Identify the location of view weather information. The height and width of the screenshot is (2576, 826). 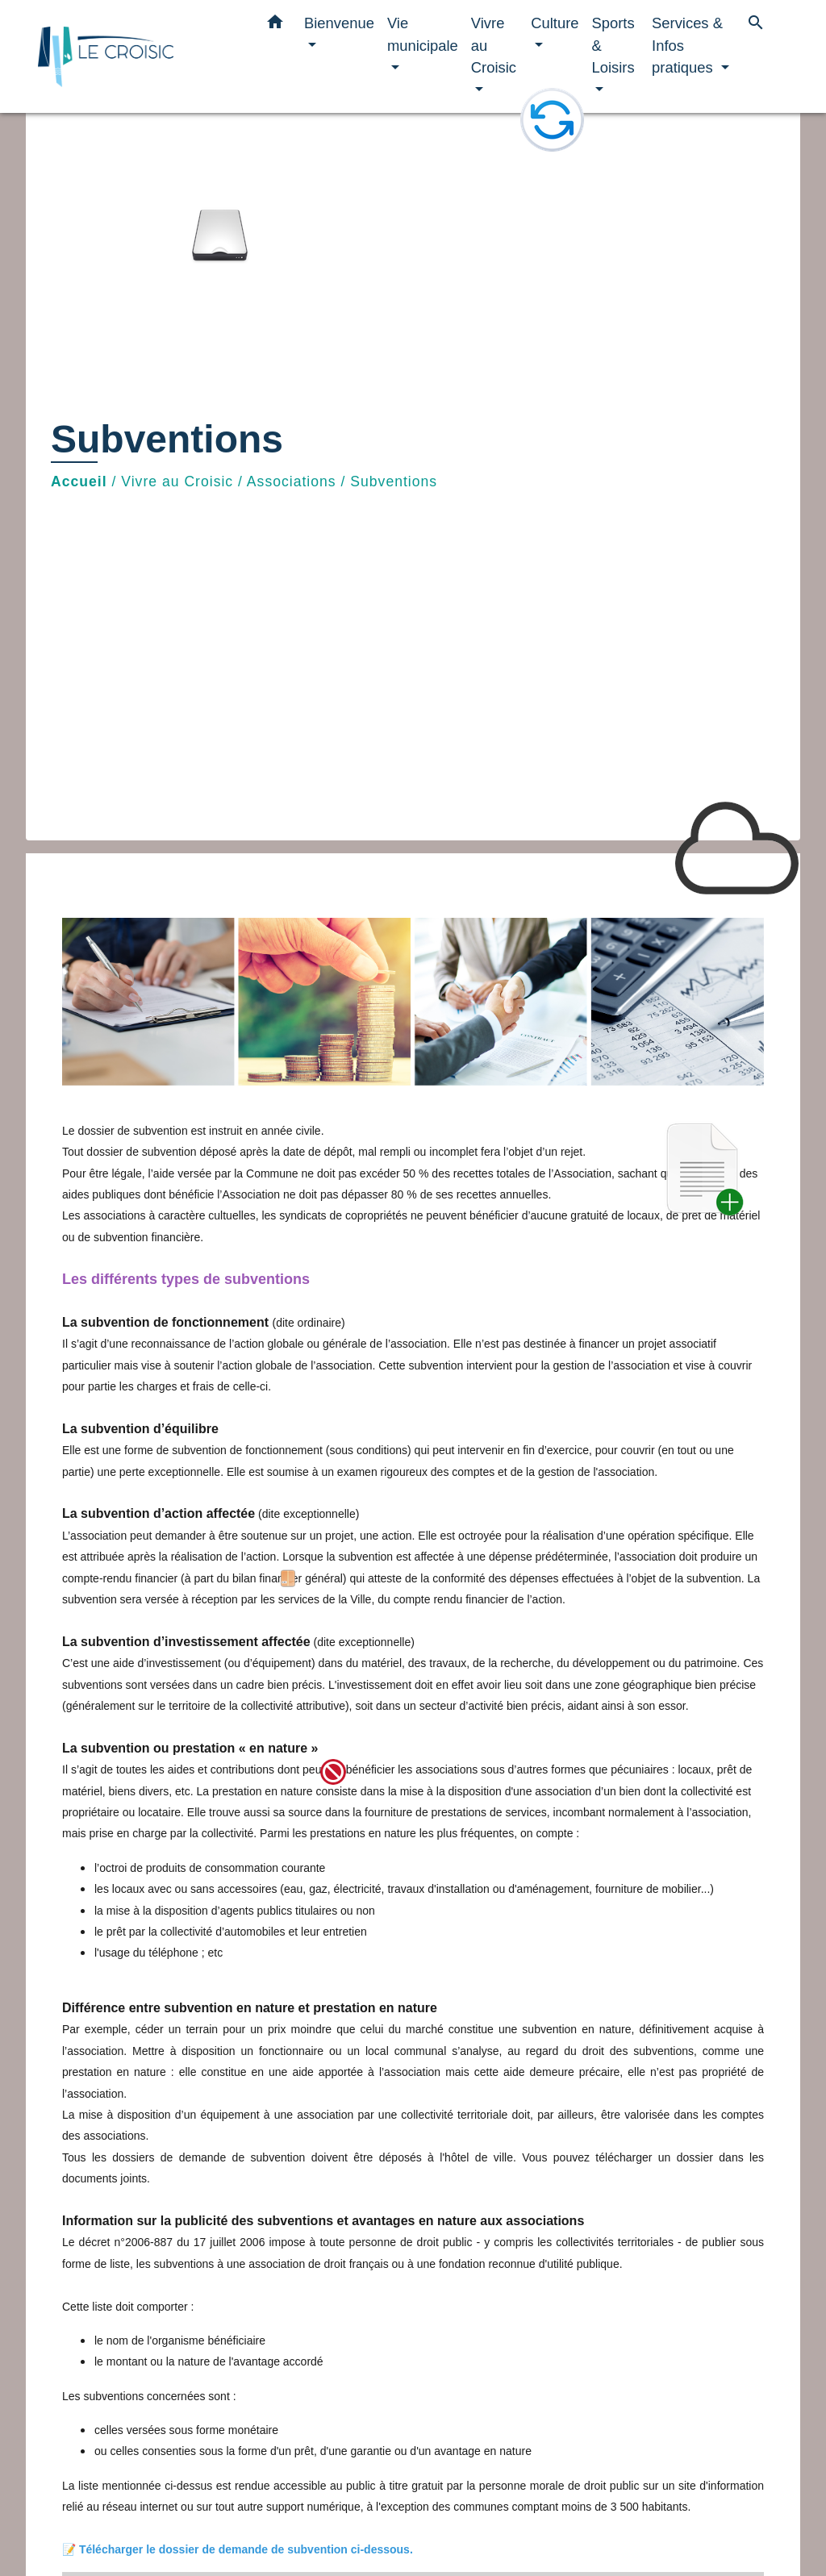
(736, 848).